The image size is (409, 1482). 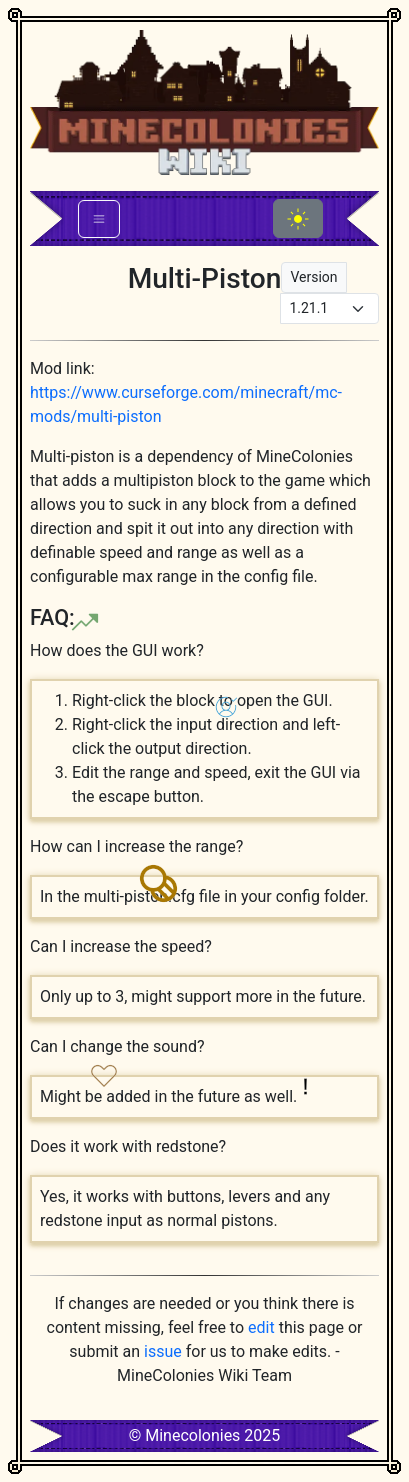 I want to click on verified user account, so click(x=226, y=707).